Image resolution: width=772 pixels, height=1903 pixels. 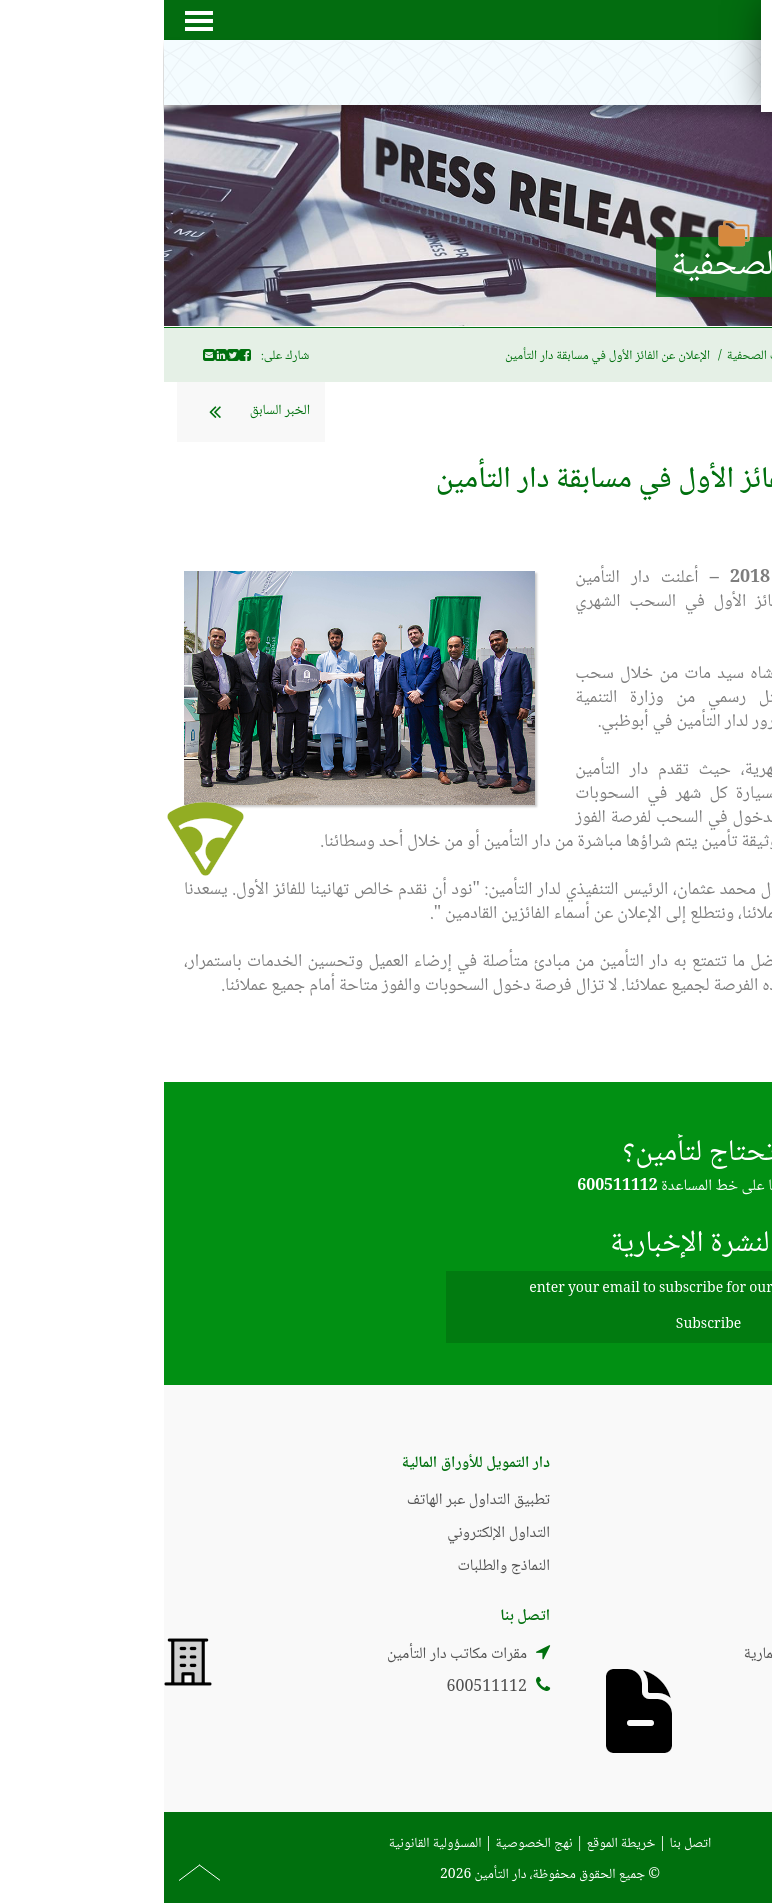 I want to click on order food or pizza delivery, so click(x=205, y=837).